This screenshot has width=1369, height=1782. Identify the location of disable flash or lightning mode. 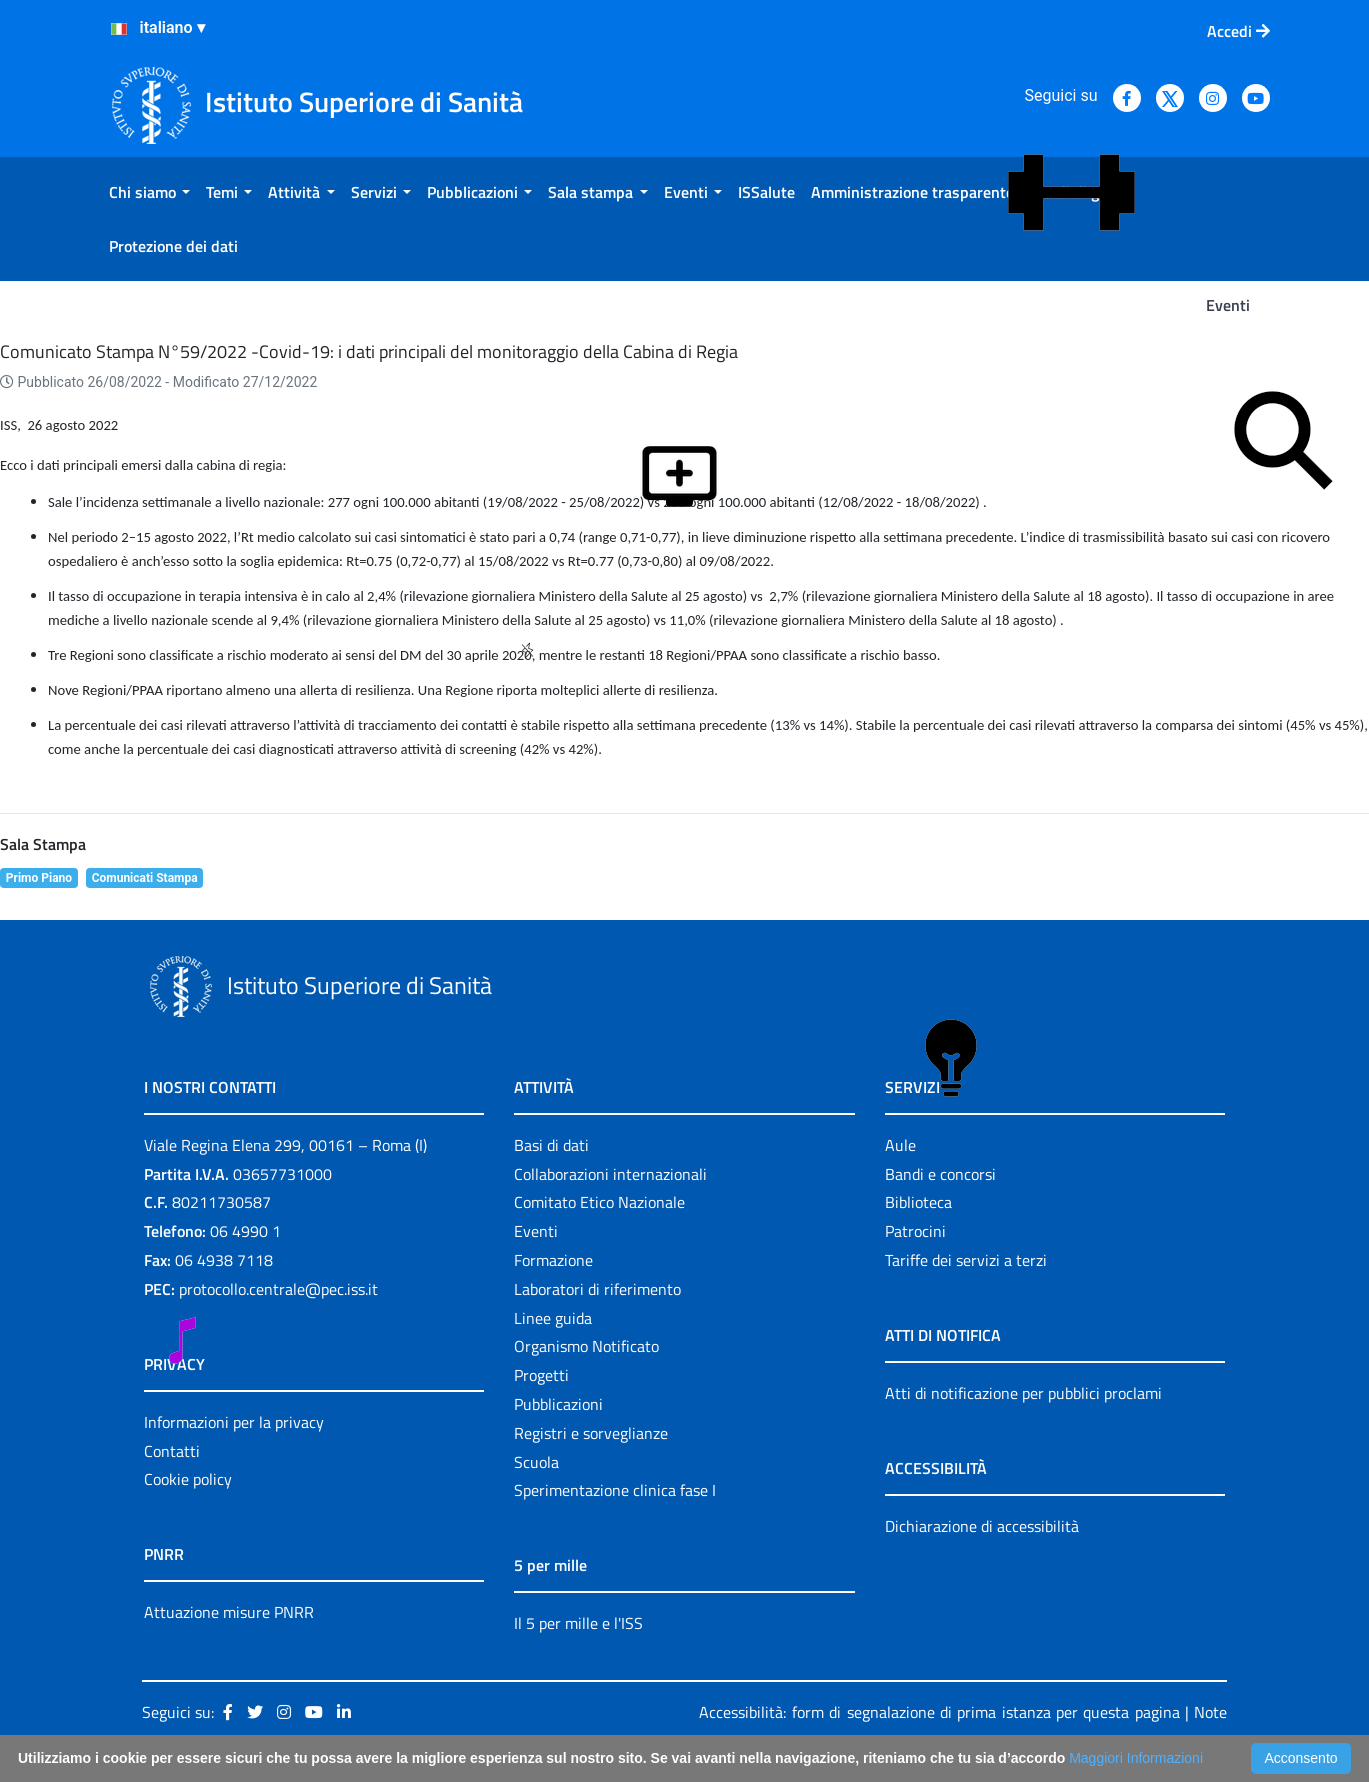
(527, 650).